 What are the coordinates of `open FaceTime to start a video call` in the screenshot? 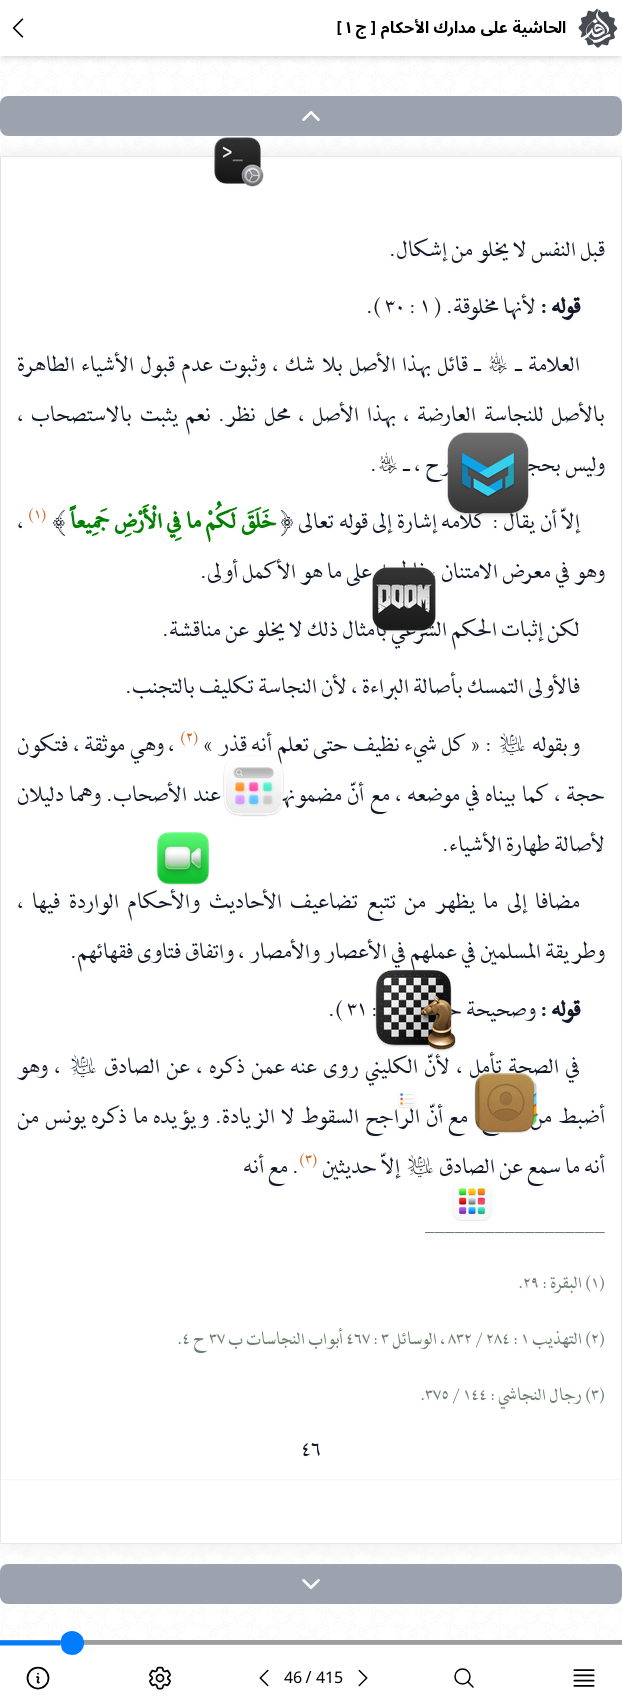 It's located at (183, 858).